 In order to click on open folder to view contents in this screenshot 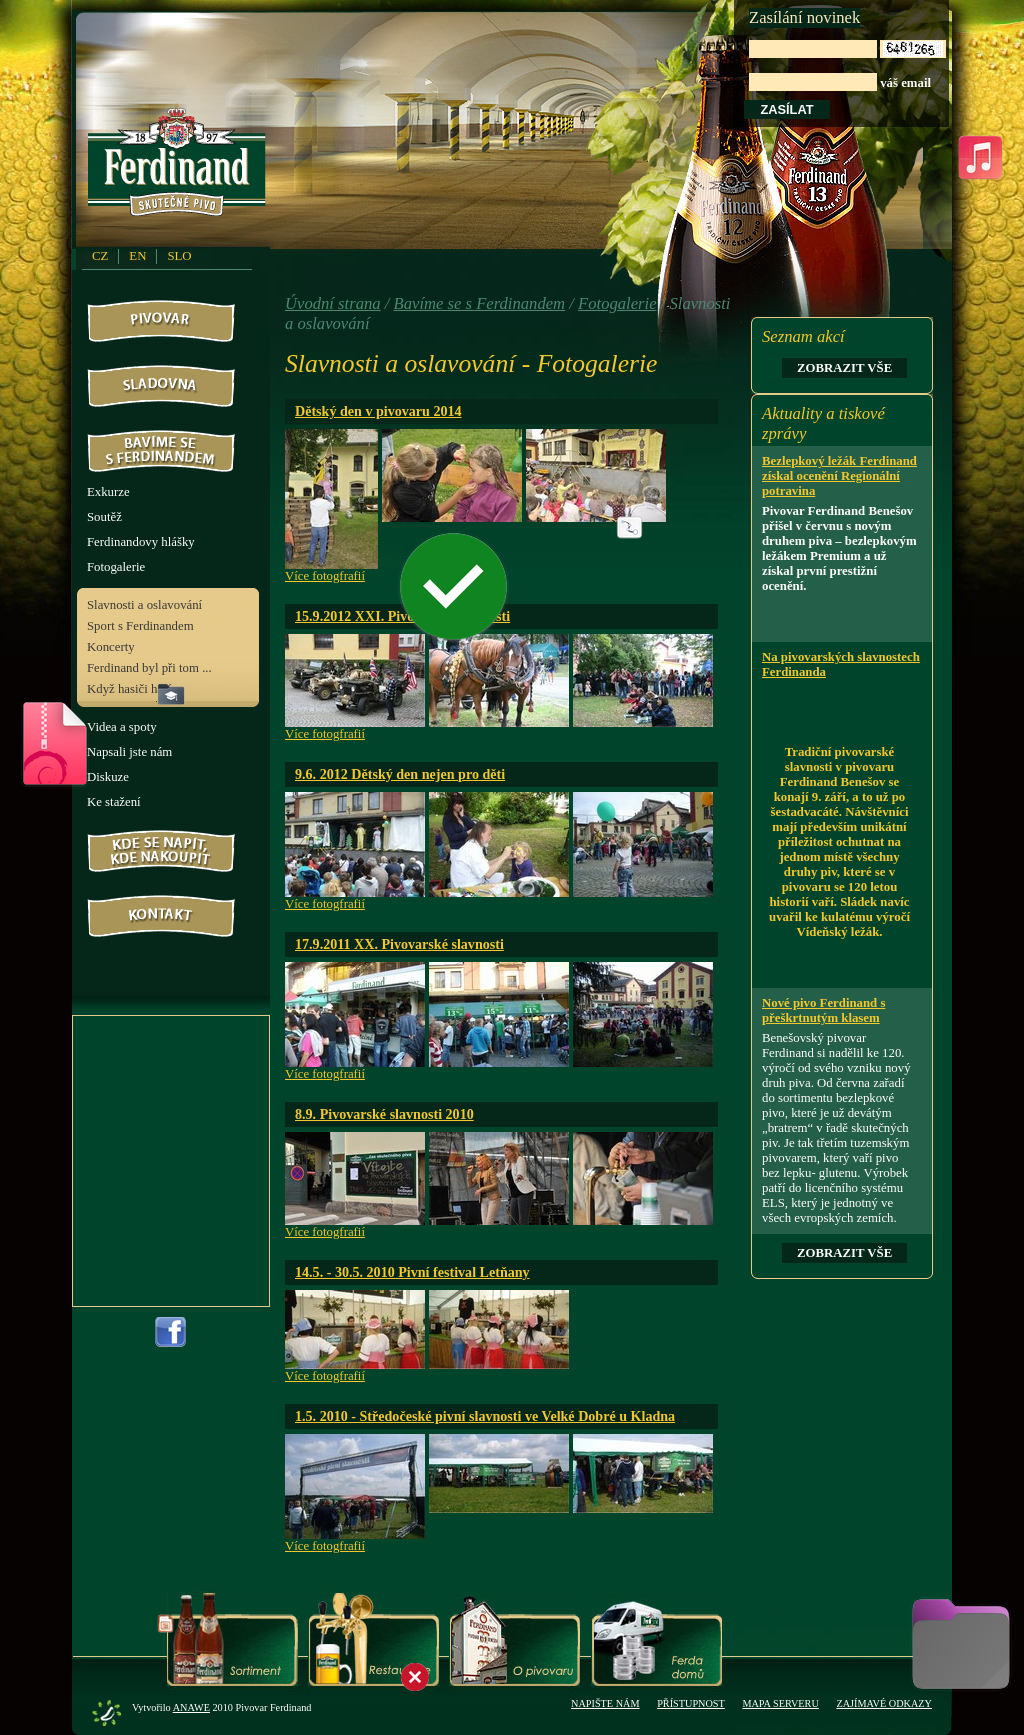, I will do `click(961, 1644)`.